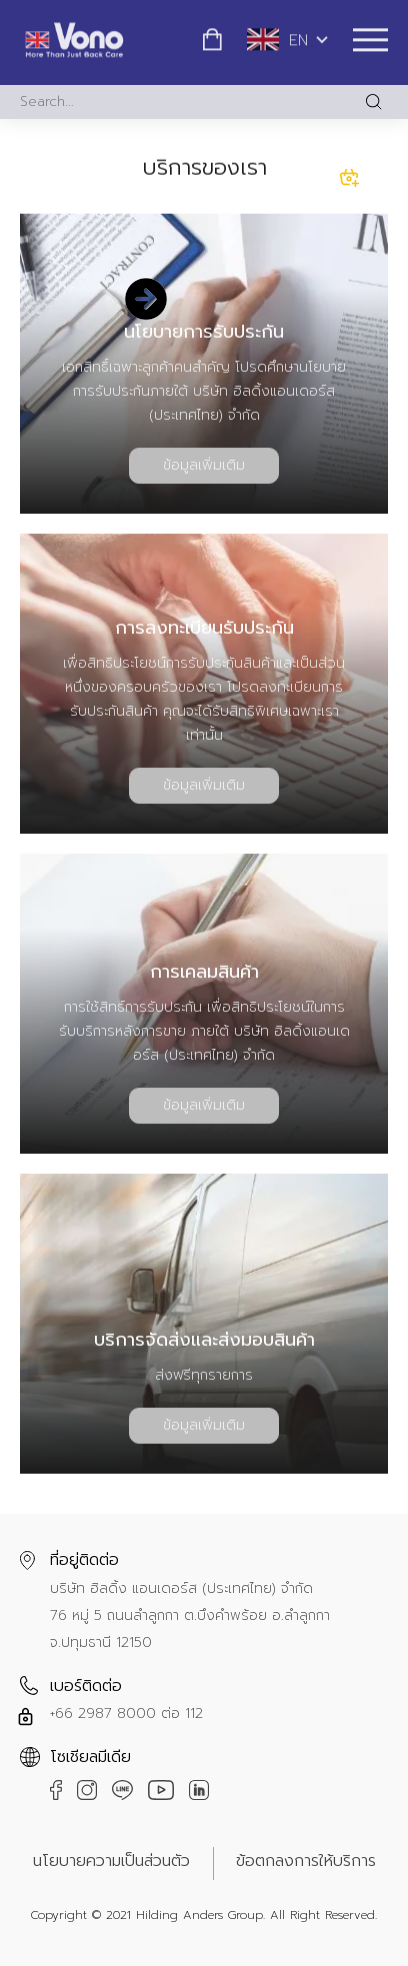  What do you see at coordinates (146, 299) in the screenshot?
I see `proceed to the next step` at bounding box center [146, 299].